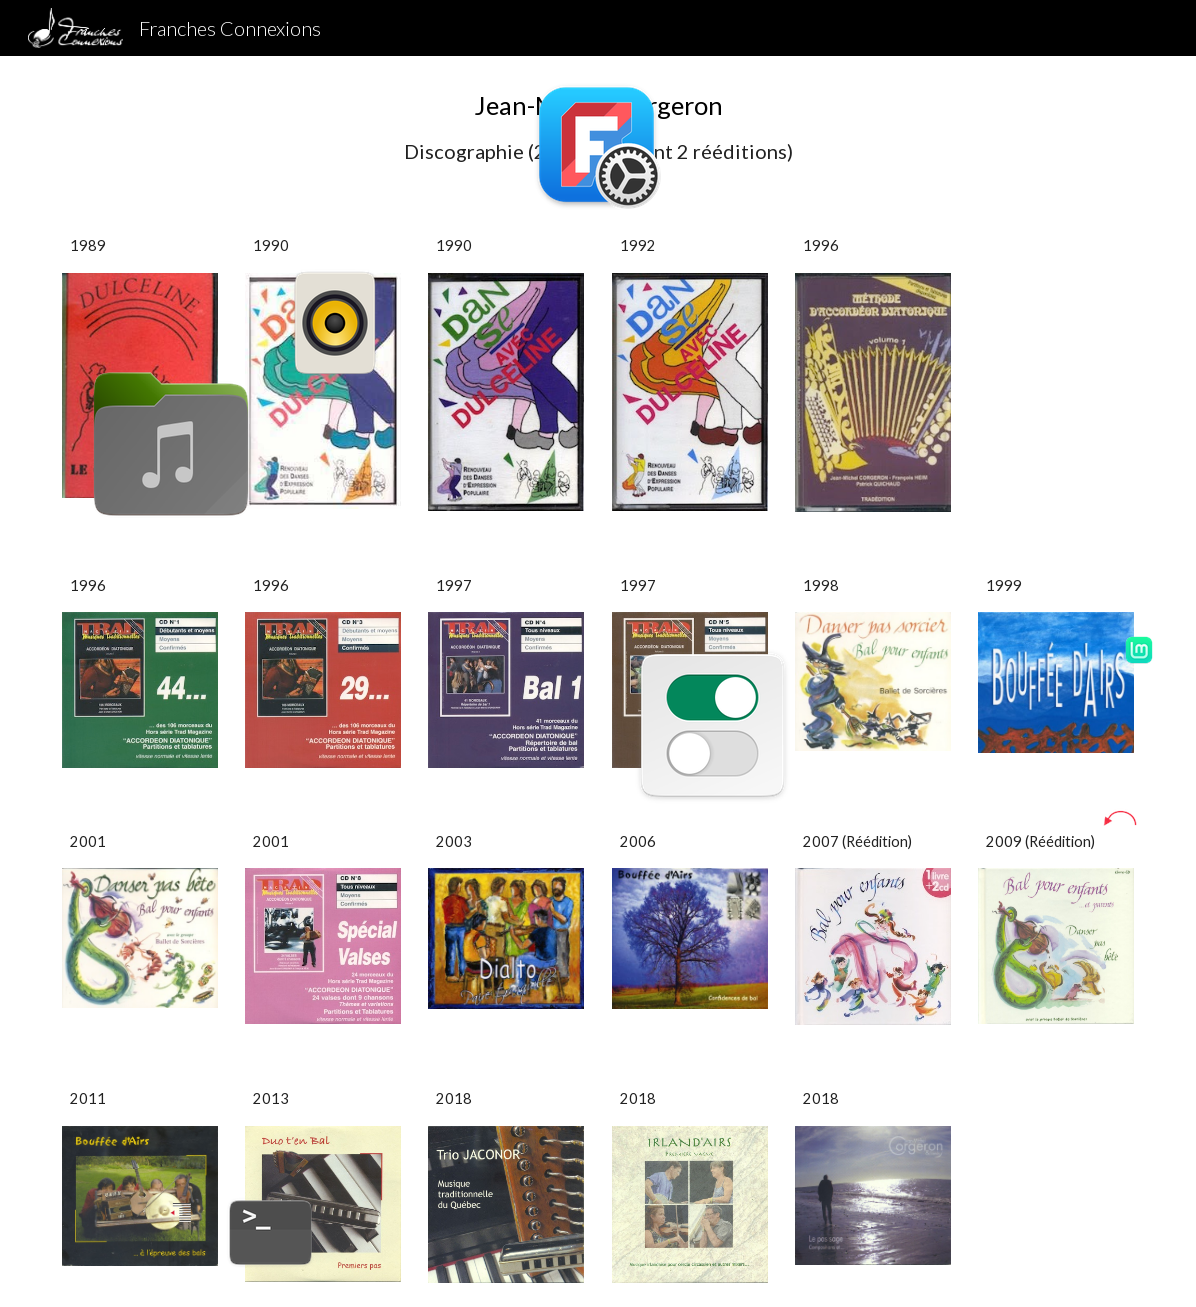 Image resolution: width=1196 pixels, height=1307 pixels. What do you see at coordinates (335, 323) in the screenshot?
I see `open Rhythmbox music player` at bounding box center [335, 323].